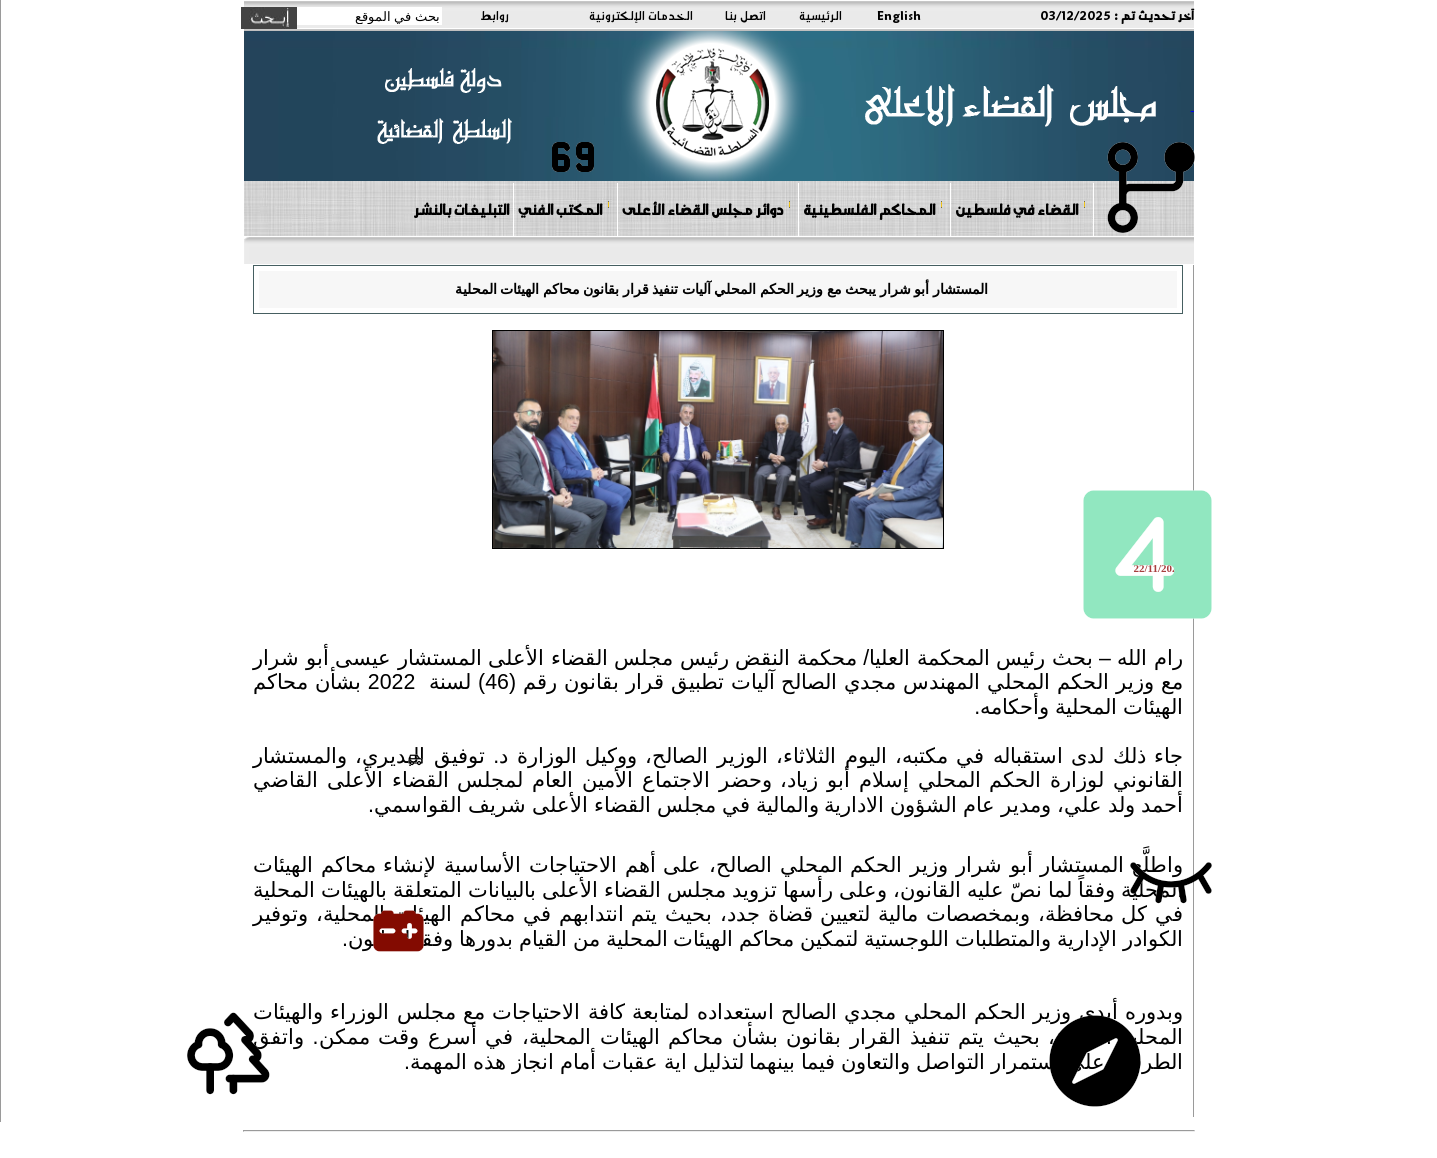 Image resolution: width=1437 pixels, height=1158 pixels. What do you see at coordinates (1095, 1061) in the screenshot?
I see `navigate or explore directions` at bounding box center [1095, 1061].